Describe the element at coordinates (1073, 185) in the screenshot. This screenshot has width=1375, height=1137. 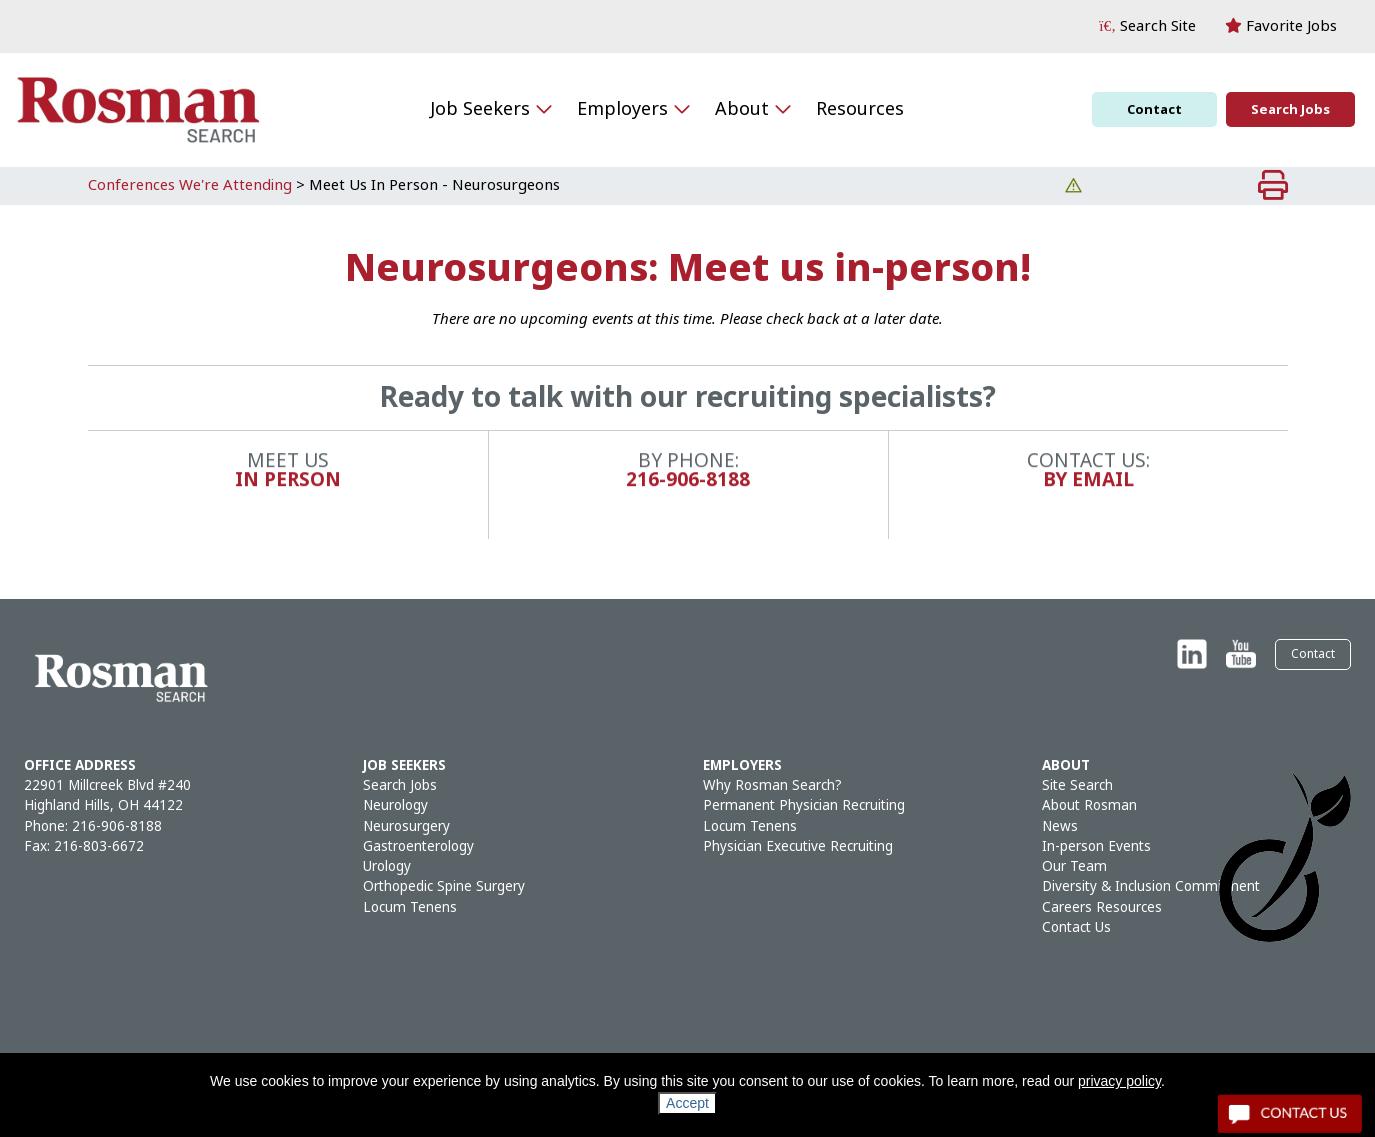
I see `indicates a warning or alert status` at that location.